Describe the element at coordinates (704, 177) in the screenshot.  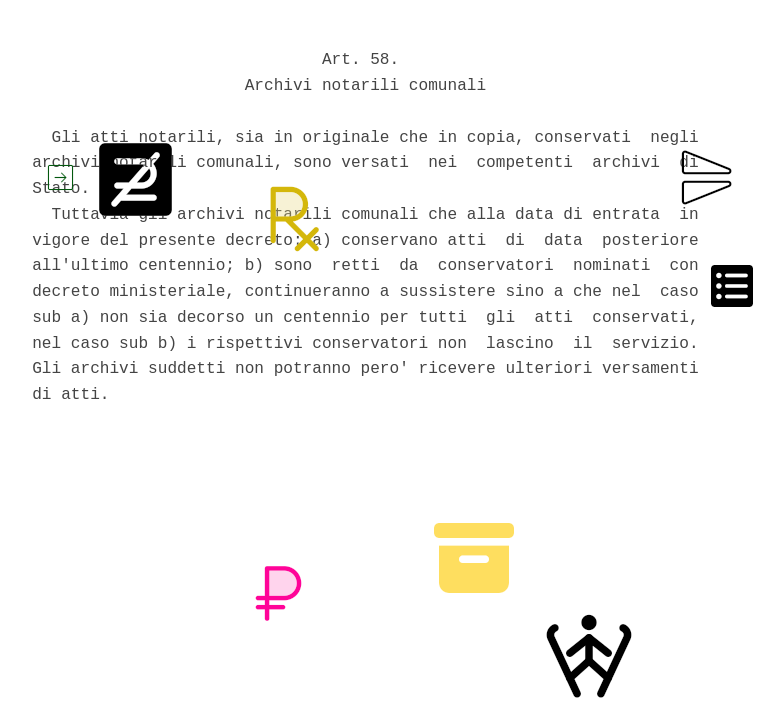
I see `flip image or object vertically` at that location.